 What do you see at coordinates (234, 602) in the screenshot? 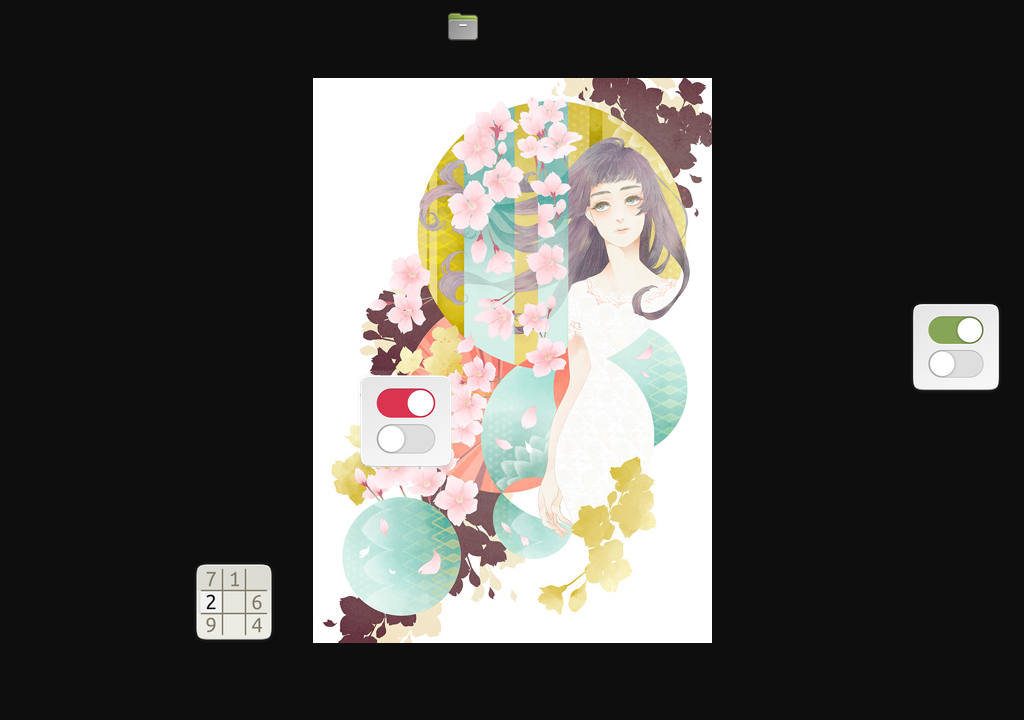
I see `open sudoku puzzle game` at bounding box center [234, 602].